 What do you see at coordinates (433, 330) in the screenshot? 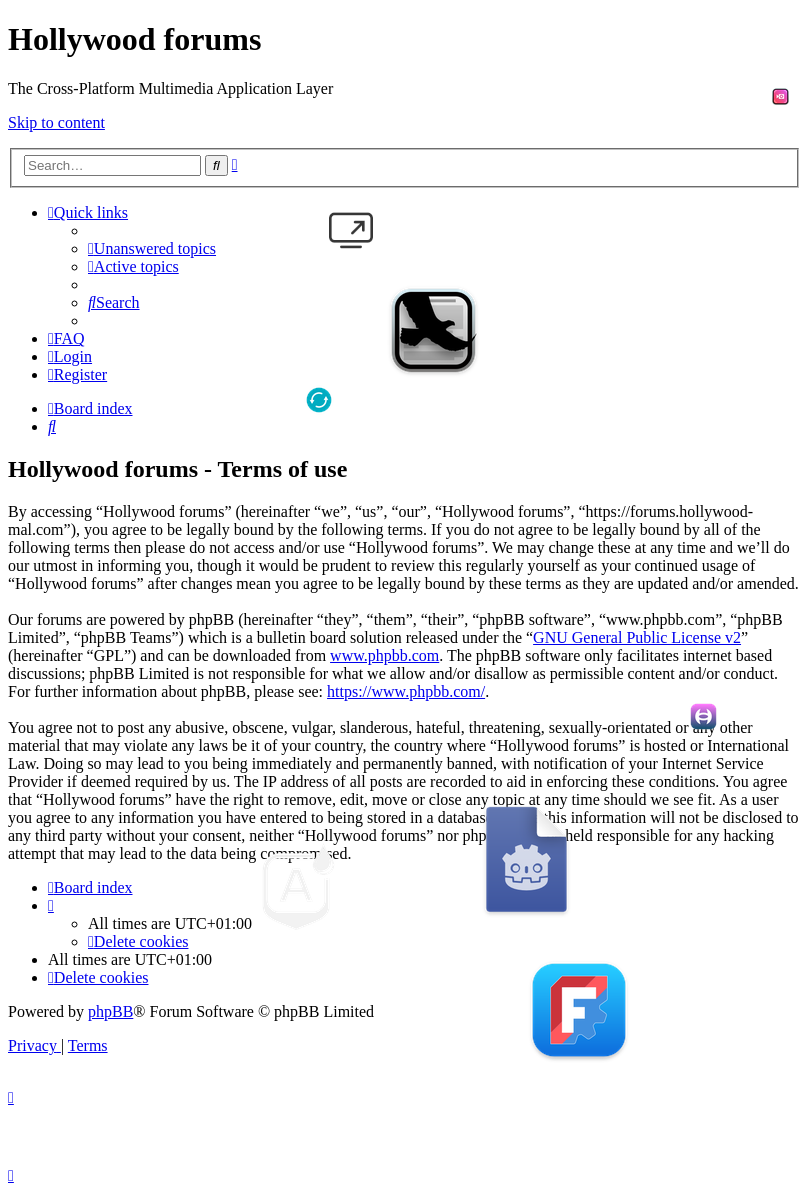
I see `open Setzer LaTeX editor application` at bounding box center [433, 330].